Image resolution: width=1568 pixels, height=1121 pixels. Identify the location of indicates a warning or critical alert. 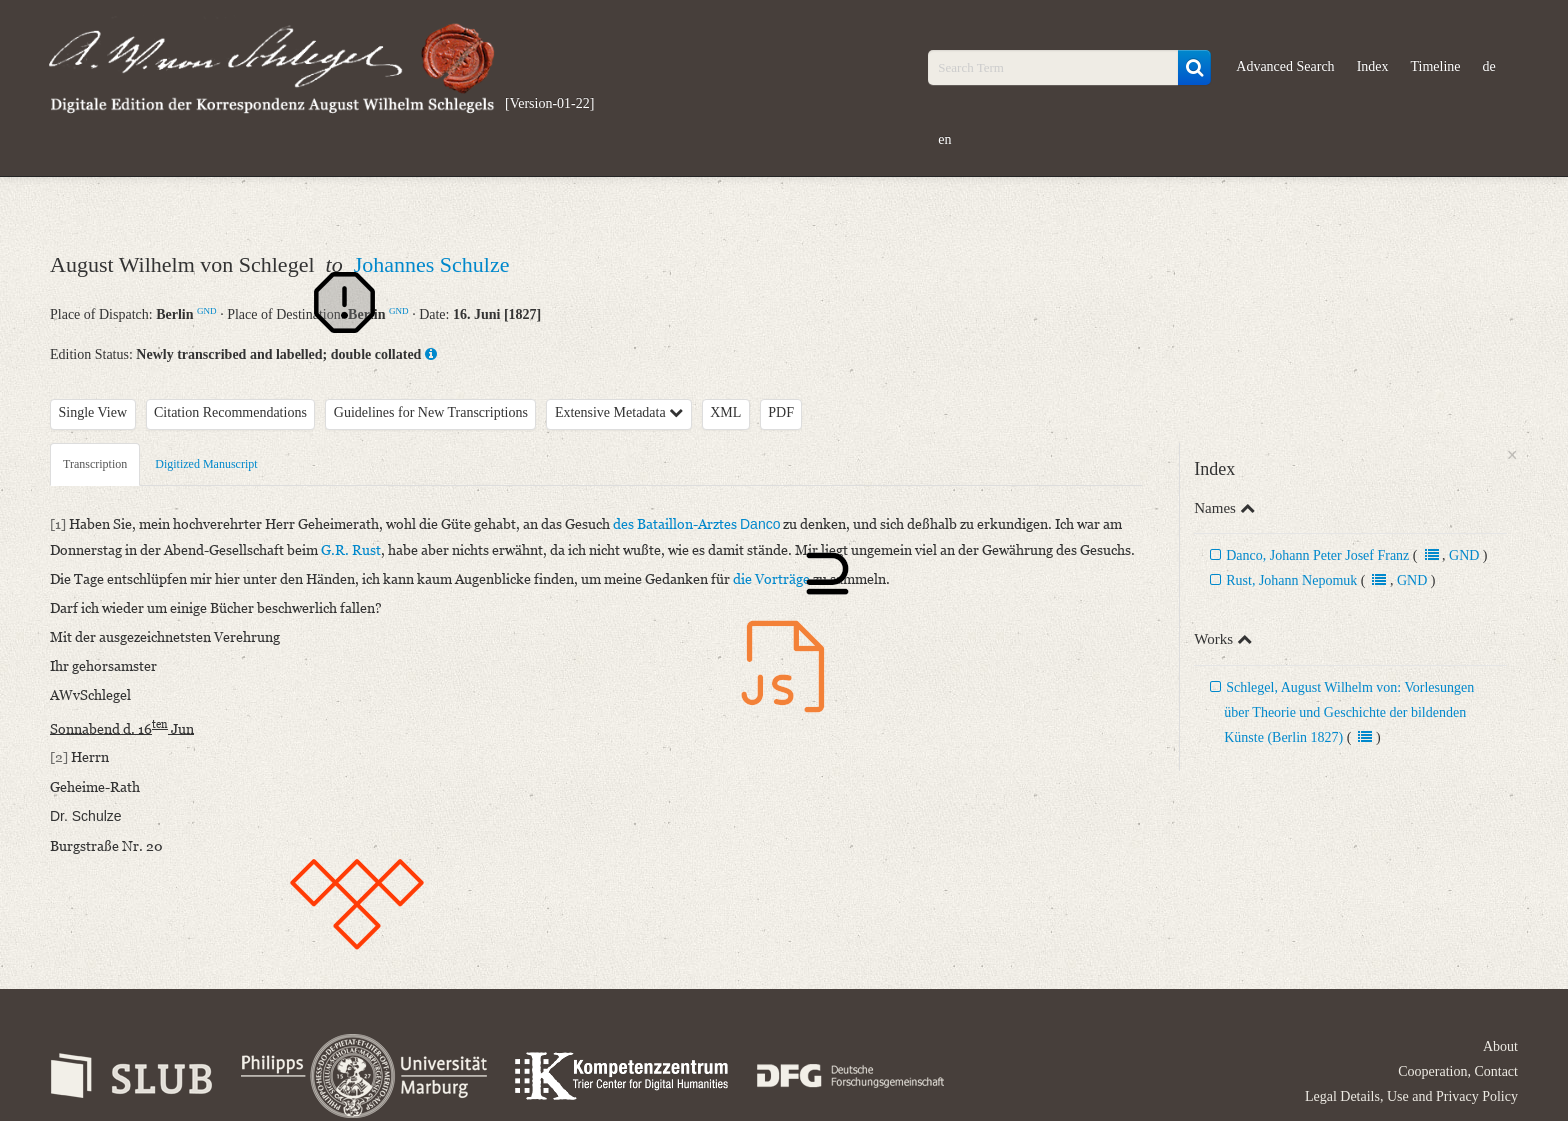
(344, 302).